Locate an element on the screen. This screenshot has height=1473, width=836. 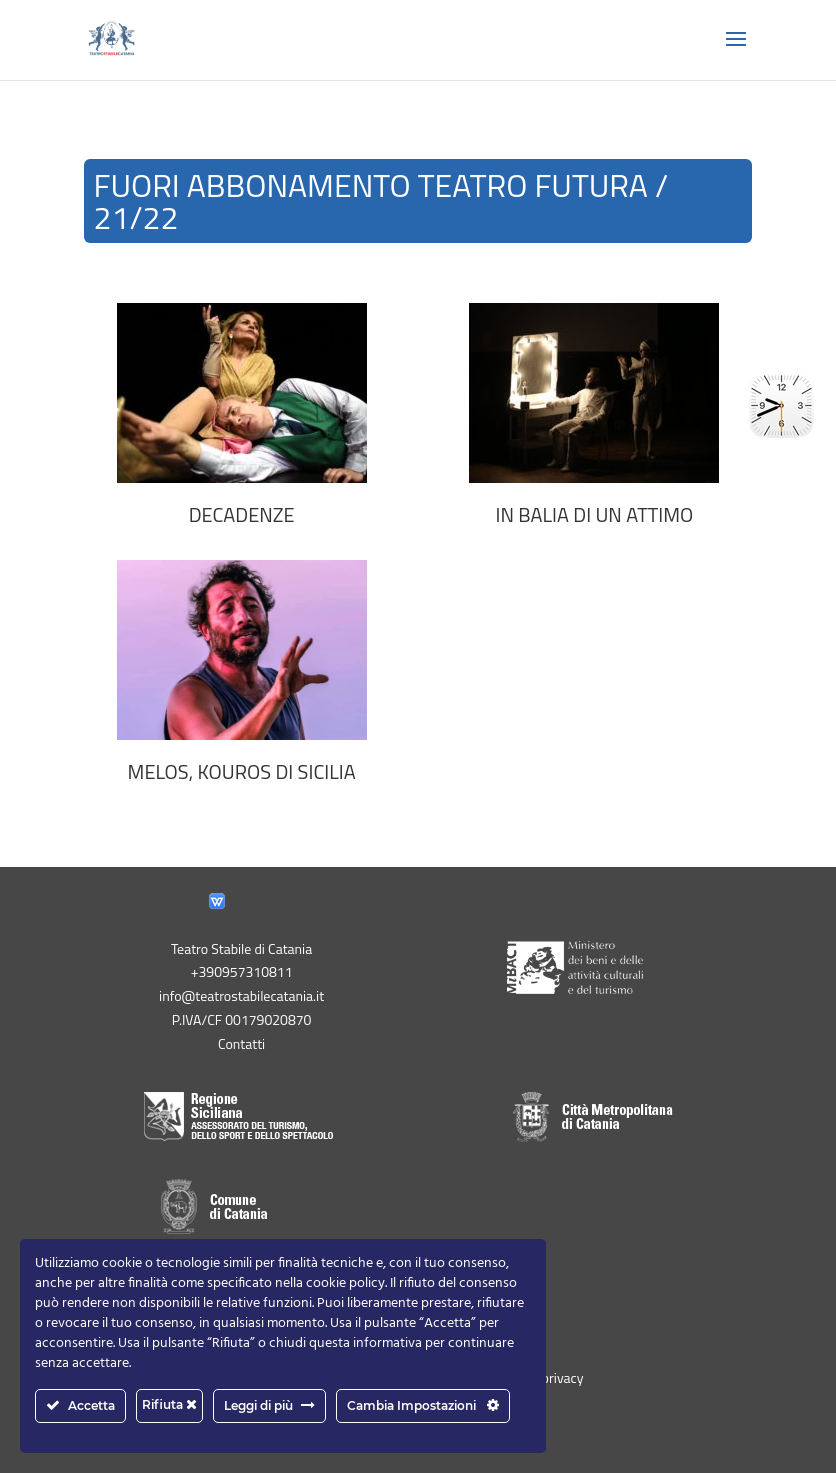
open WPS Office application is located at coordinates (217, 901).